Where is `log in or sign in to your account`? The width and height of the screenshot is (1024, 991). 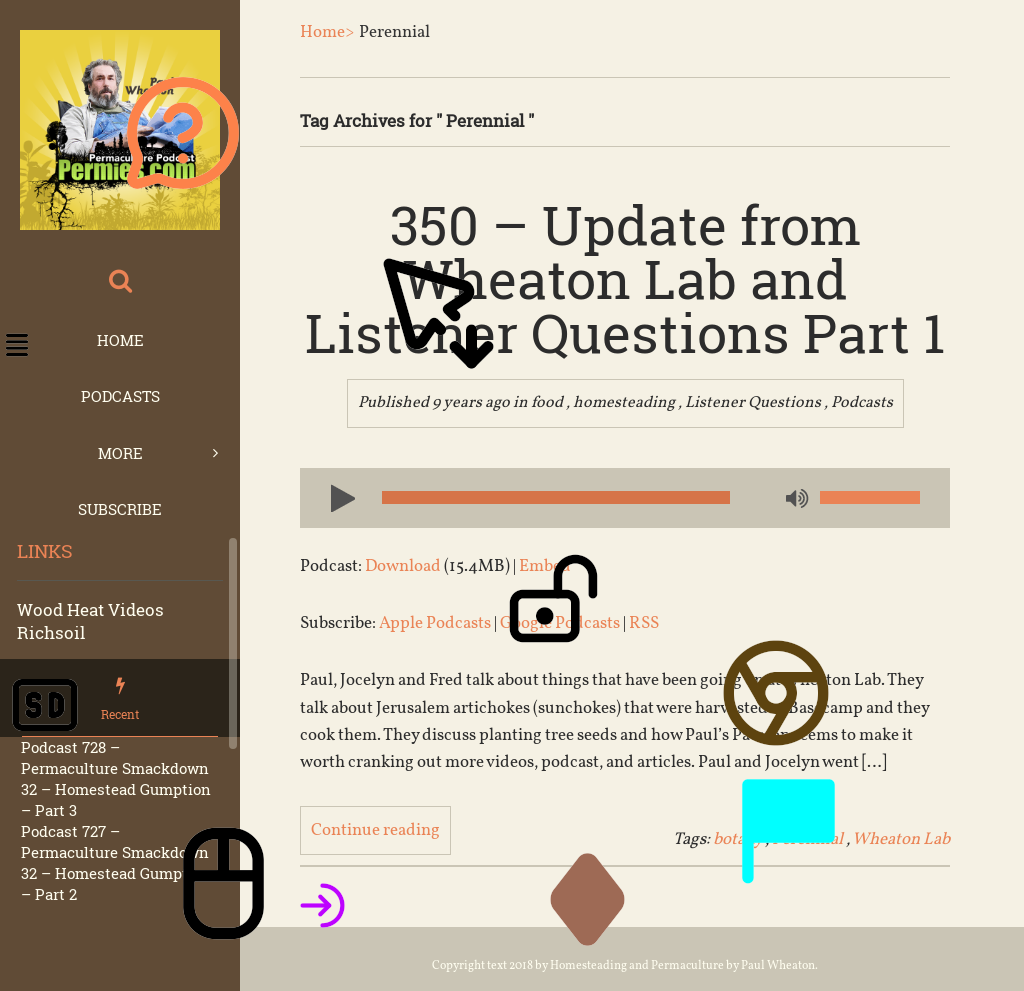 log in or sign in to your account is located at coordinates (322, 905).